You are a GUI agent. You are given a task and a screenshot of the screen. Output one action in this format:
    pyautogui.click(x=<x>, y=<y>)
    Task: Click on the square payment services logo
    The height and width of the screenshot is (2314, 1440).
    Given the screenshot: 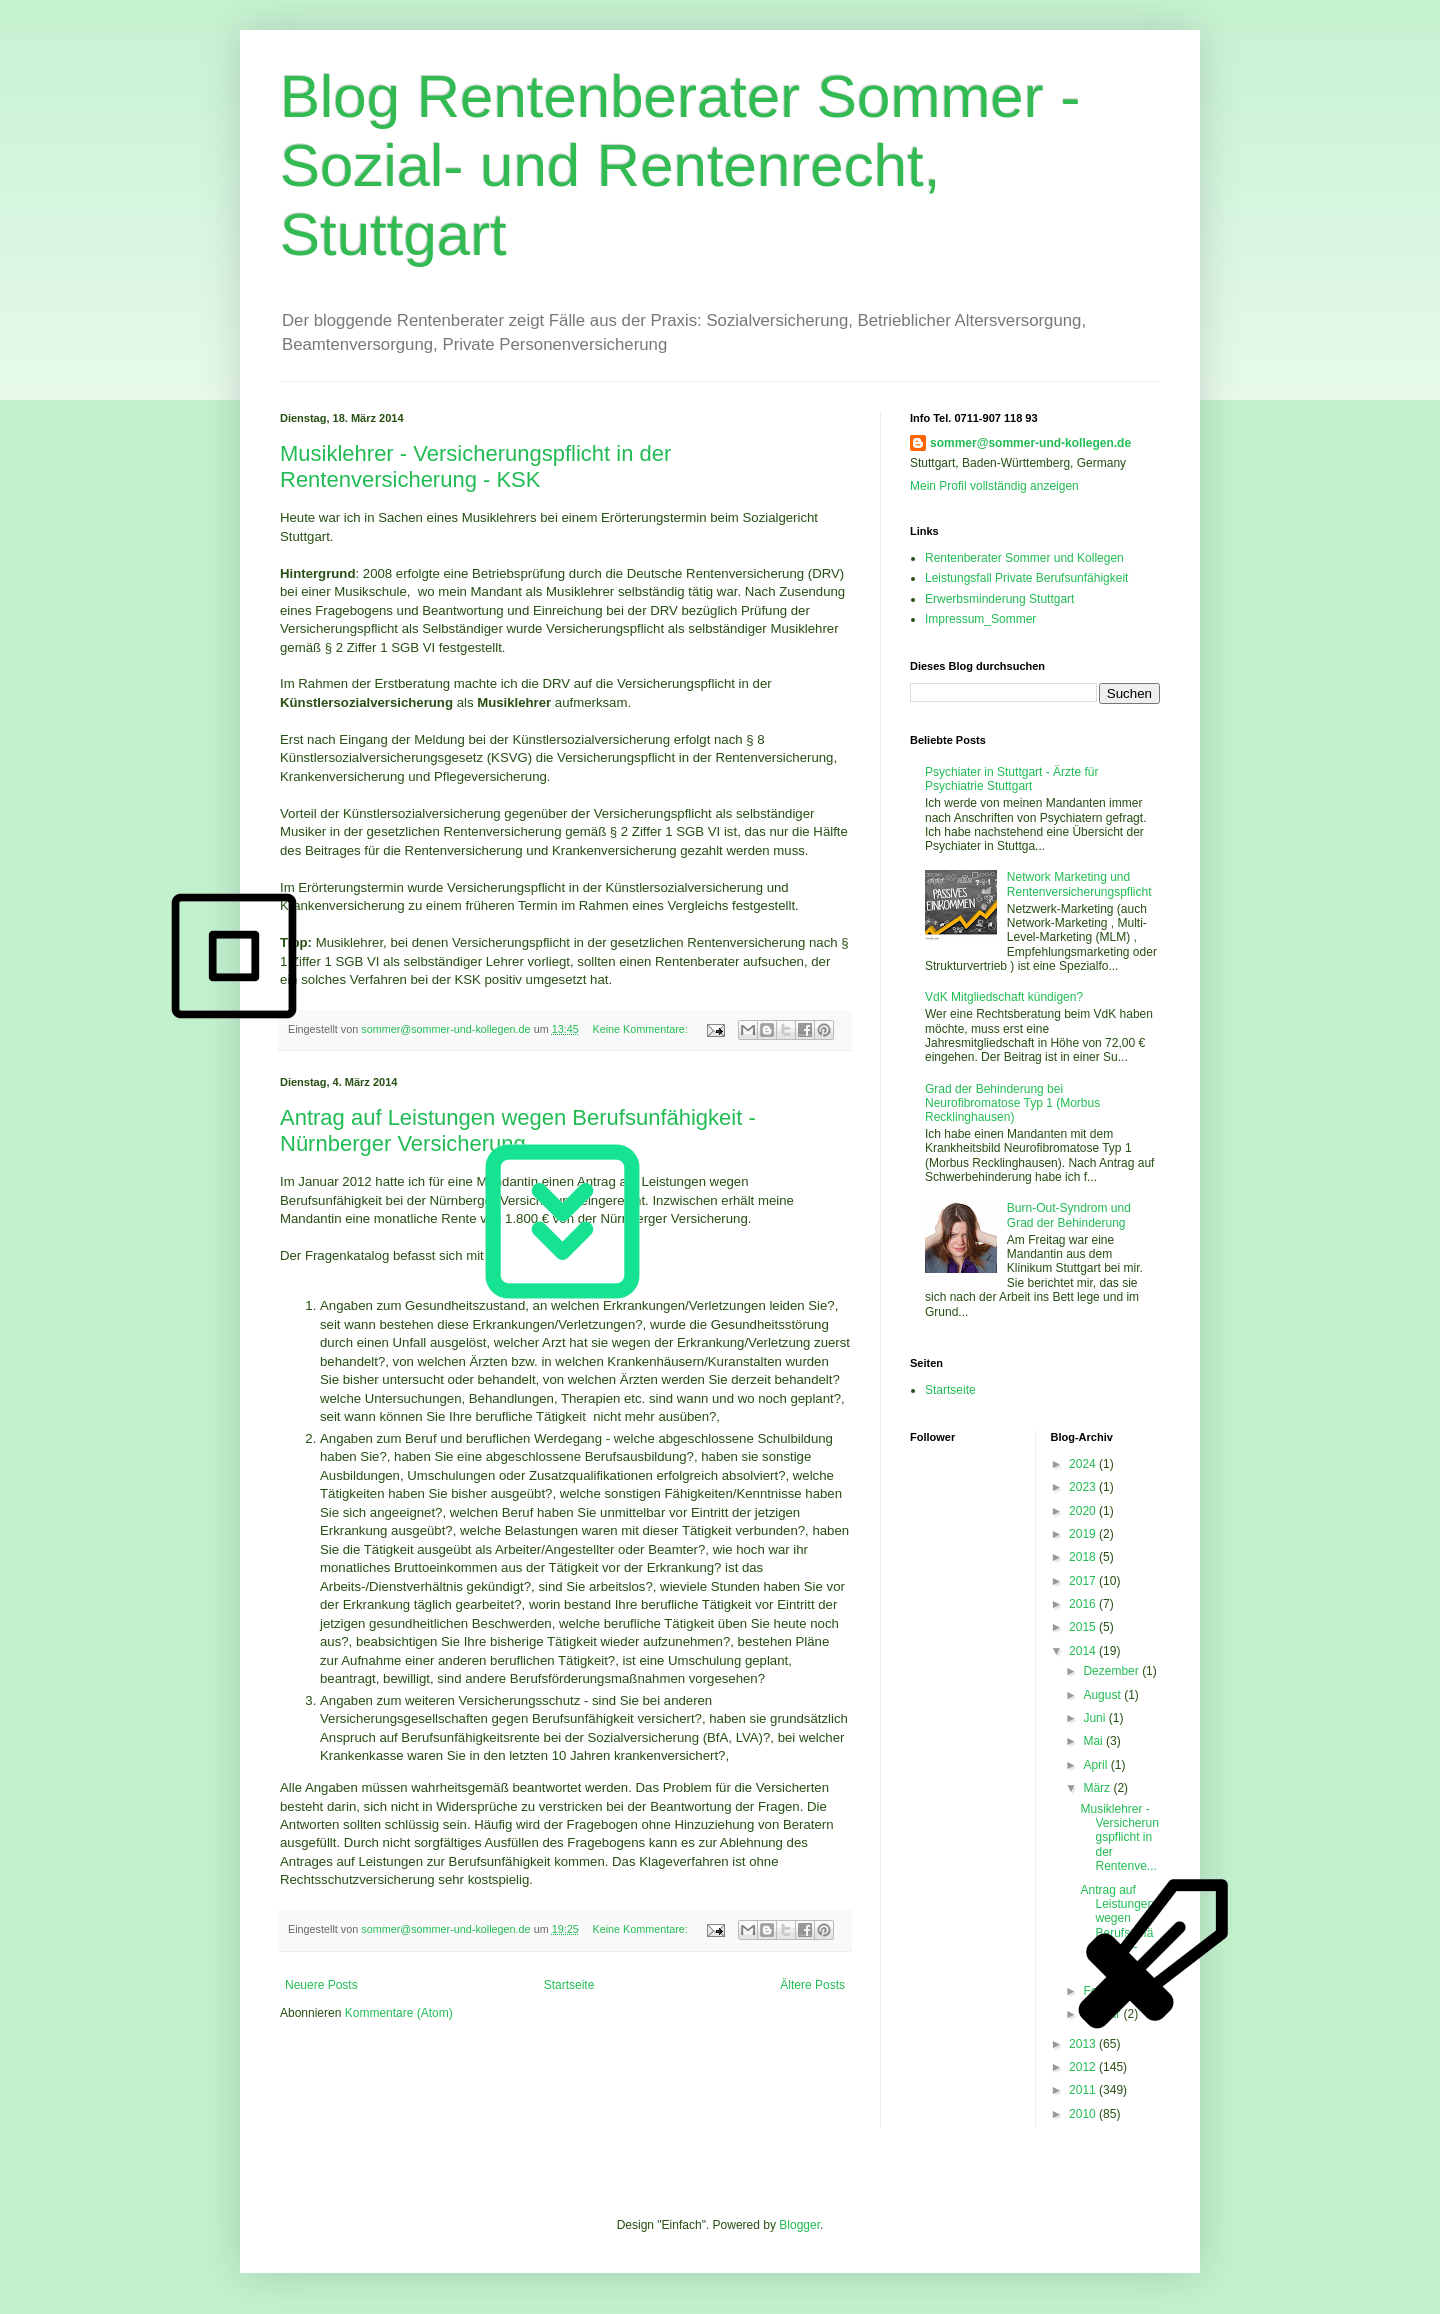 What is the action you would take?
    pyautogui.click(x=234, y=956)
    